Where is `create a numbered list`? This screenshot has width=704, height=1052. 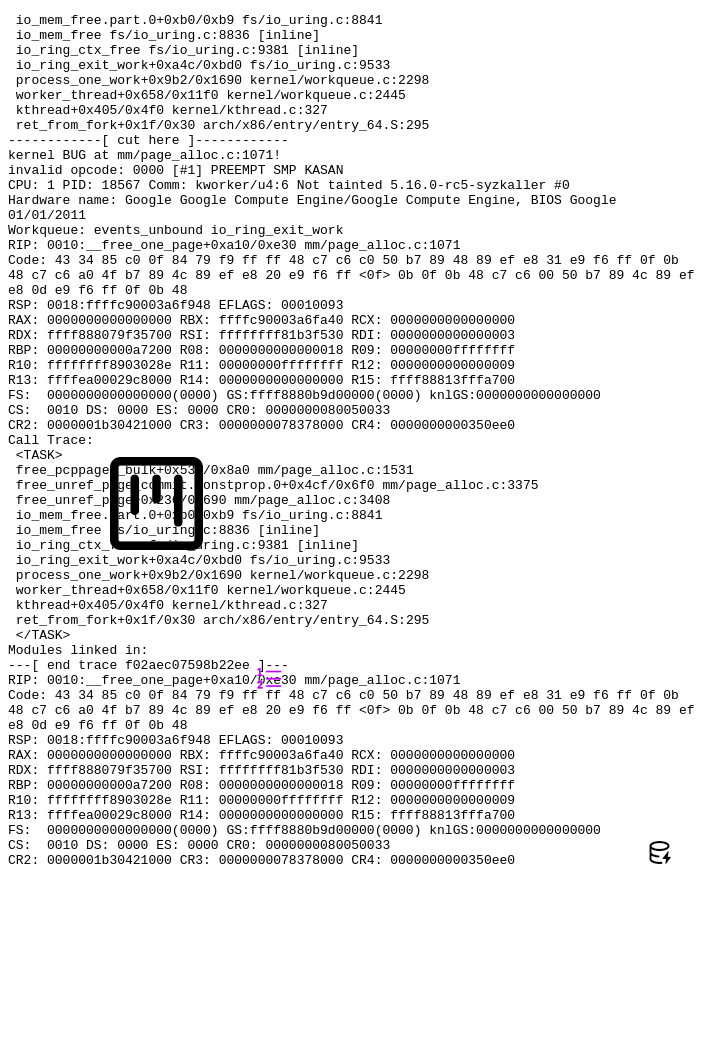 create a numbered list is located at coordinates (270, 678).